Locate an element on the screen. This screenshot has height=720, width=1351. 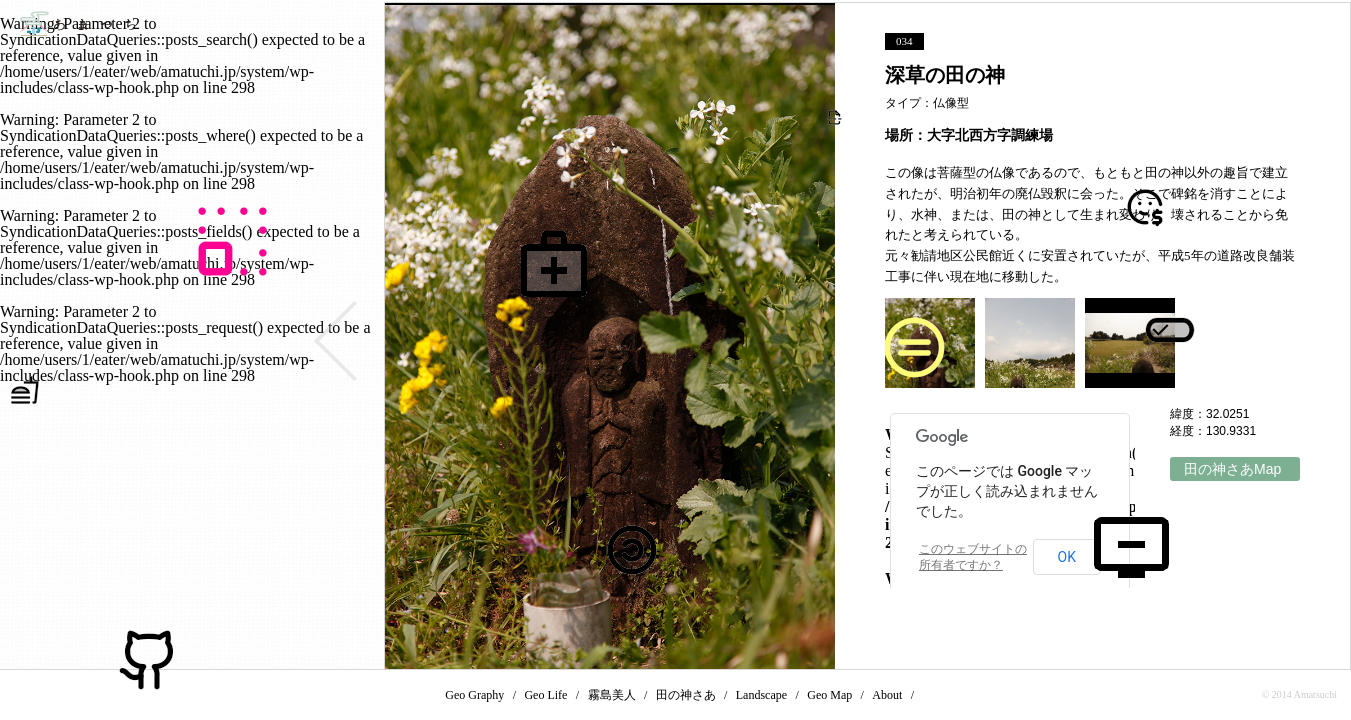
find nearby fast food restaurants is located at coordinates (25, 390).